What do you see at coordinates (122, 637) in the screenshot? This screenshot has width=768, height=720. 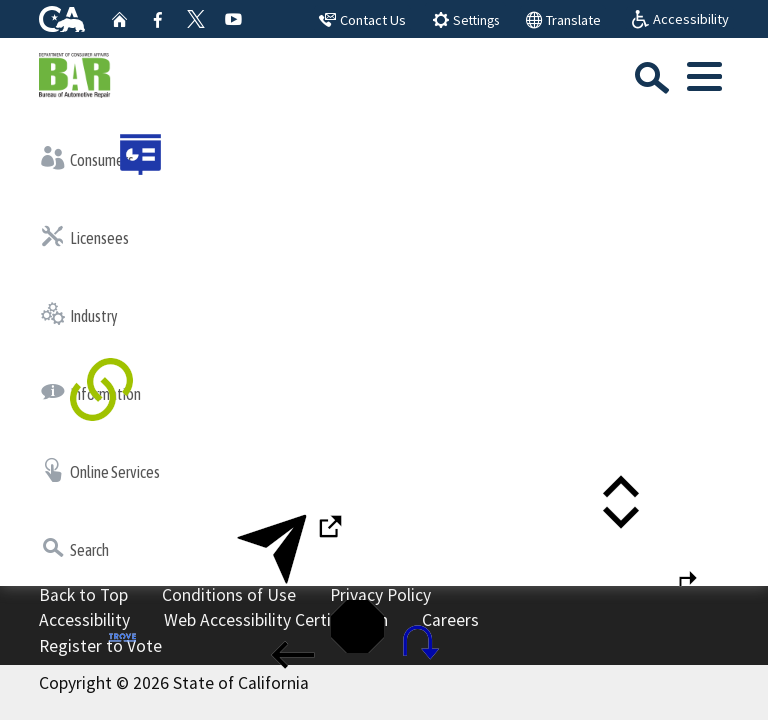 I see `trove app or service logo` at bounding box center [122, 637].